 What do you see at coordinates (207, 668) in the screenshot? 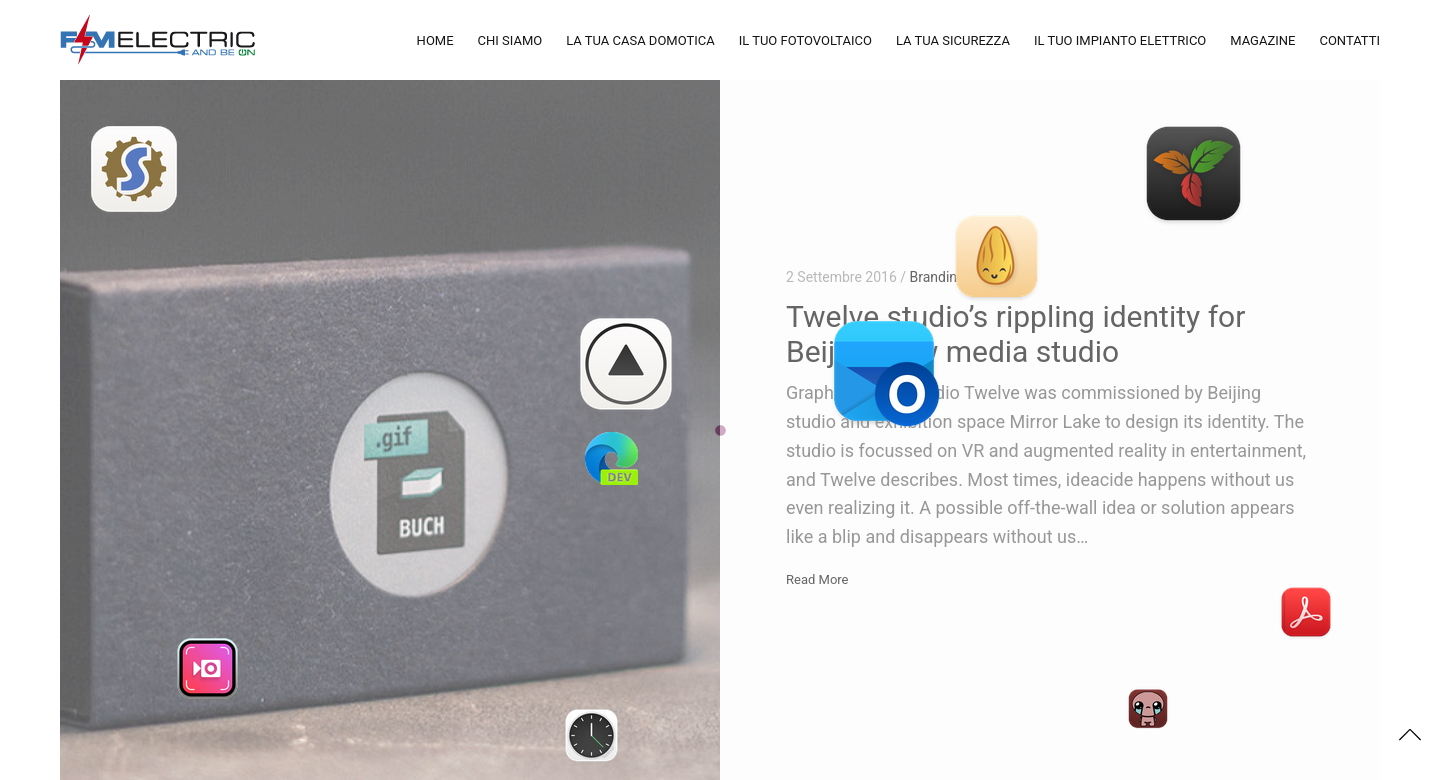
I see `open kooha screen recorder` at bounding box center [207, 668].